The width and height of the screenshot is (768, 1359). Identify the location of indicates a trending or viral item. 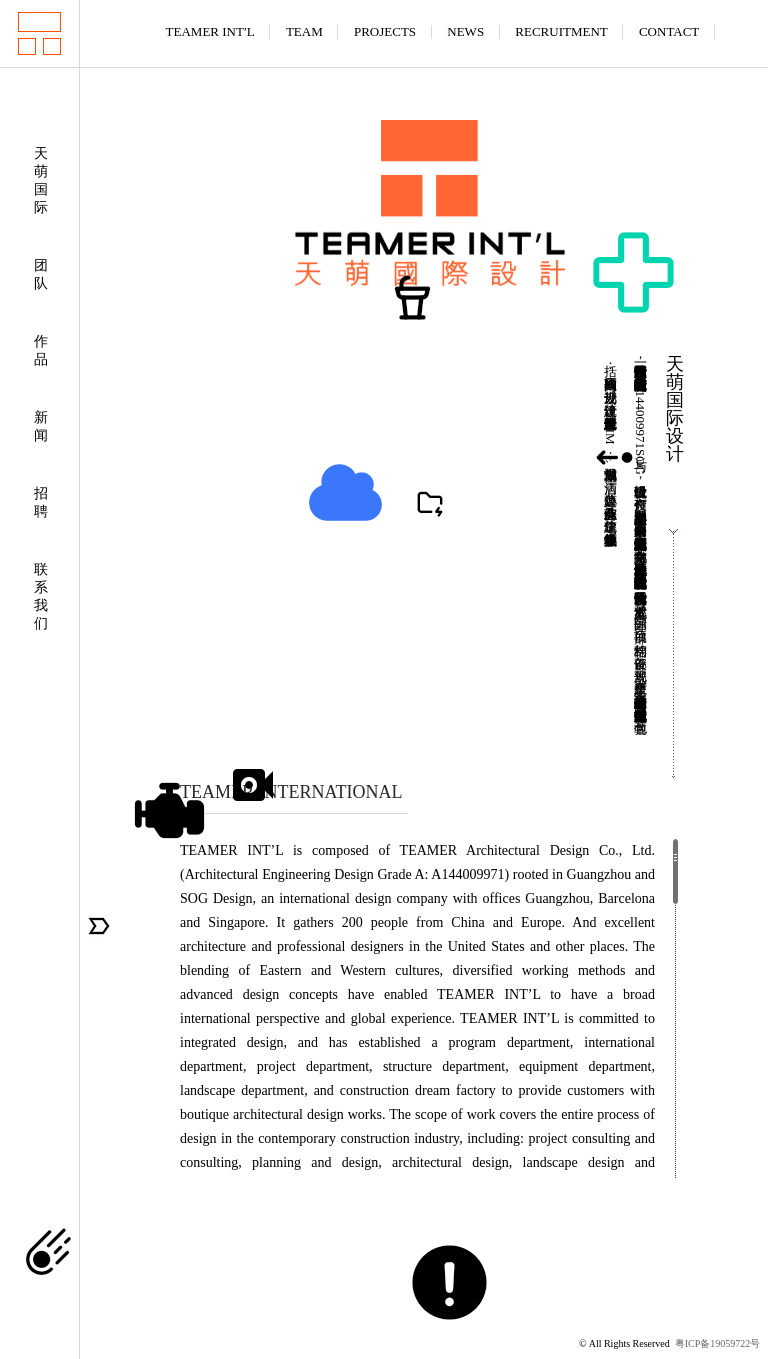
(48, 1252).